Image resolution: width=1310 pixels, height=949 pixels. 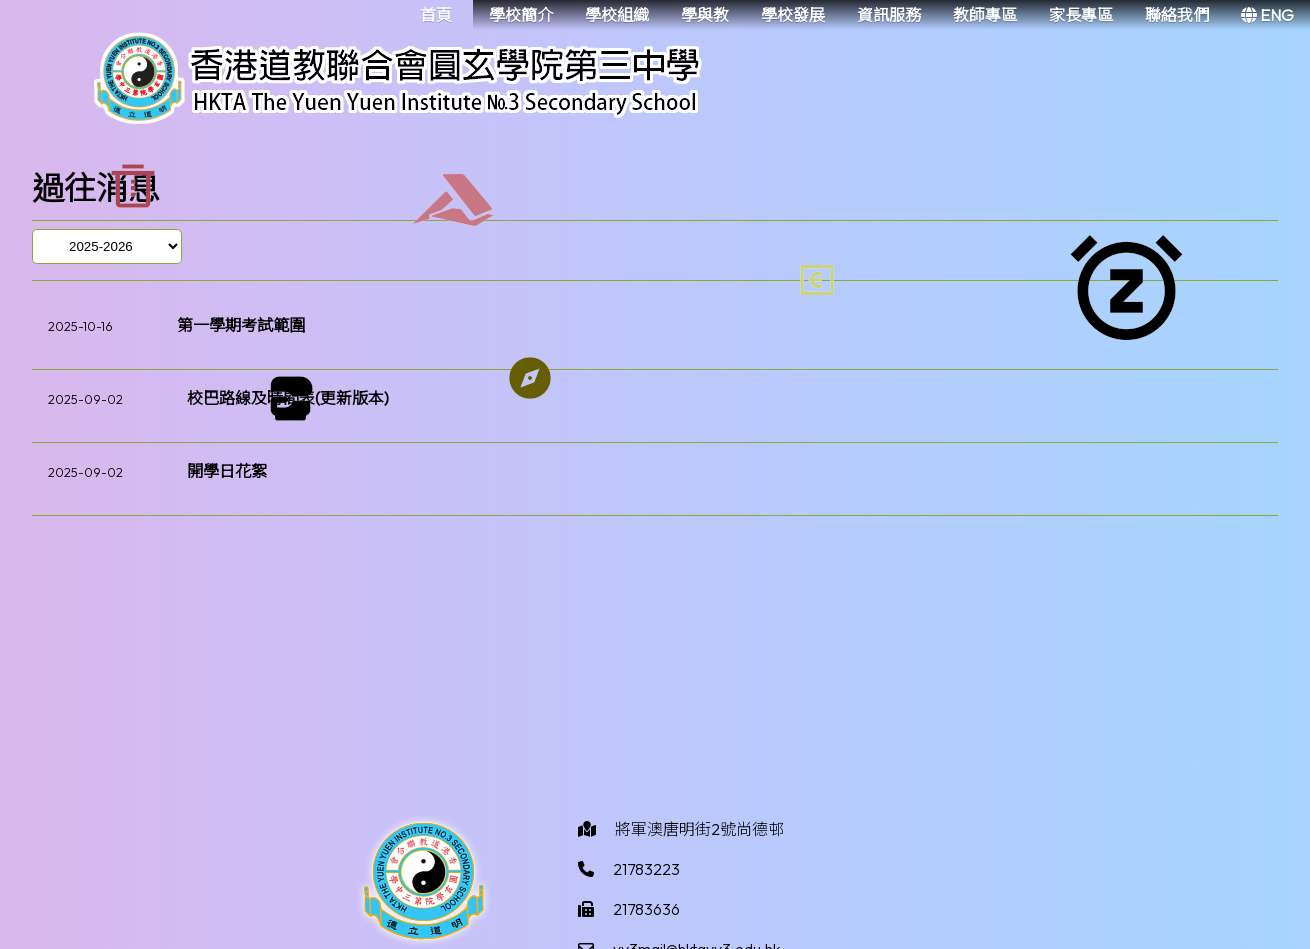 I want to click on access boxing or combat sports content, so click(x=290, y=398).